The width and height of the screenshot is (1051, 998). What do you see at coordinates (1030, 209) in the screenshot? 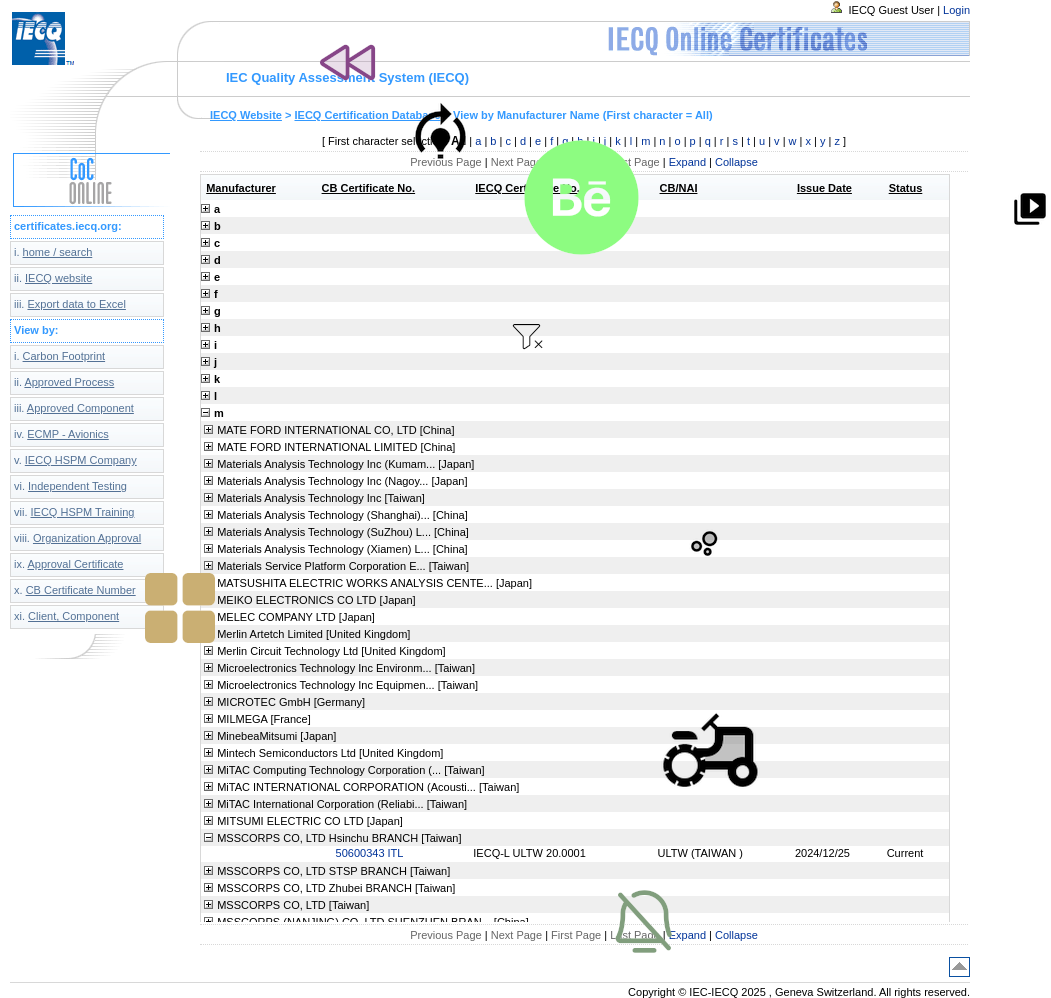
I see `access your video library` at bounding box center [1030, 209].